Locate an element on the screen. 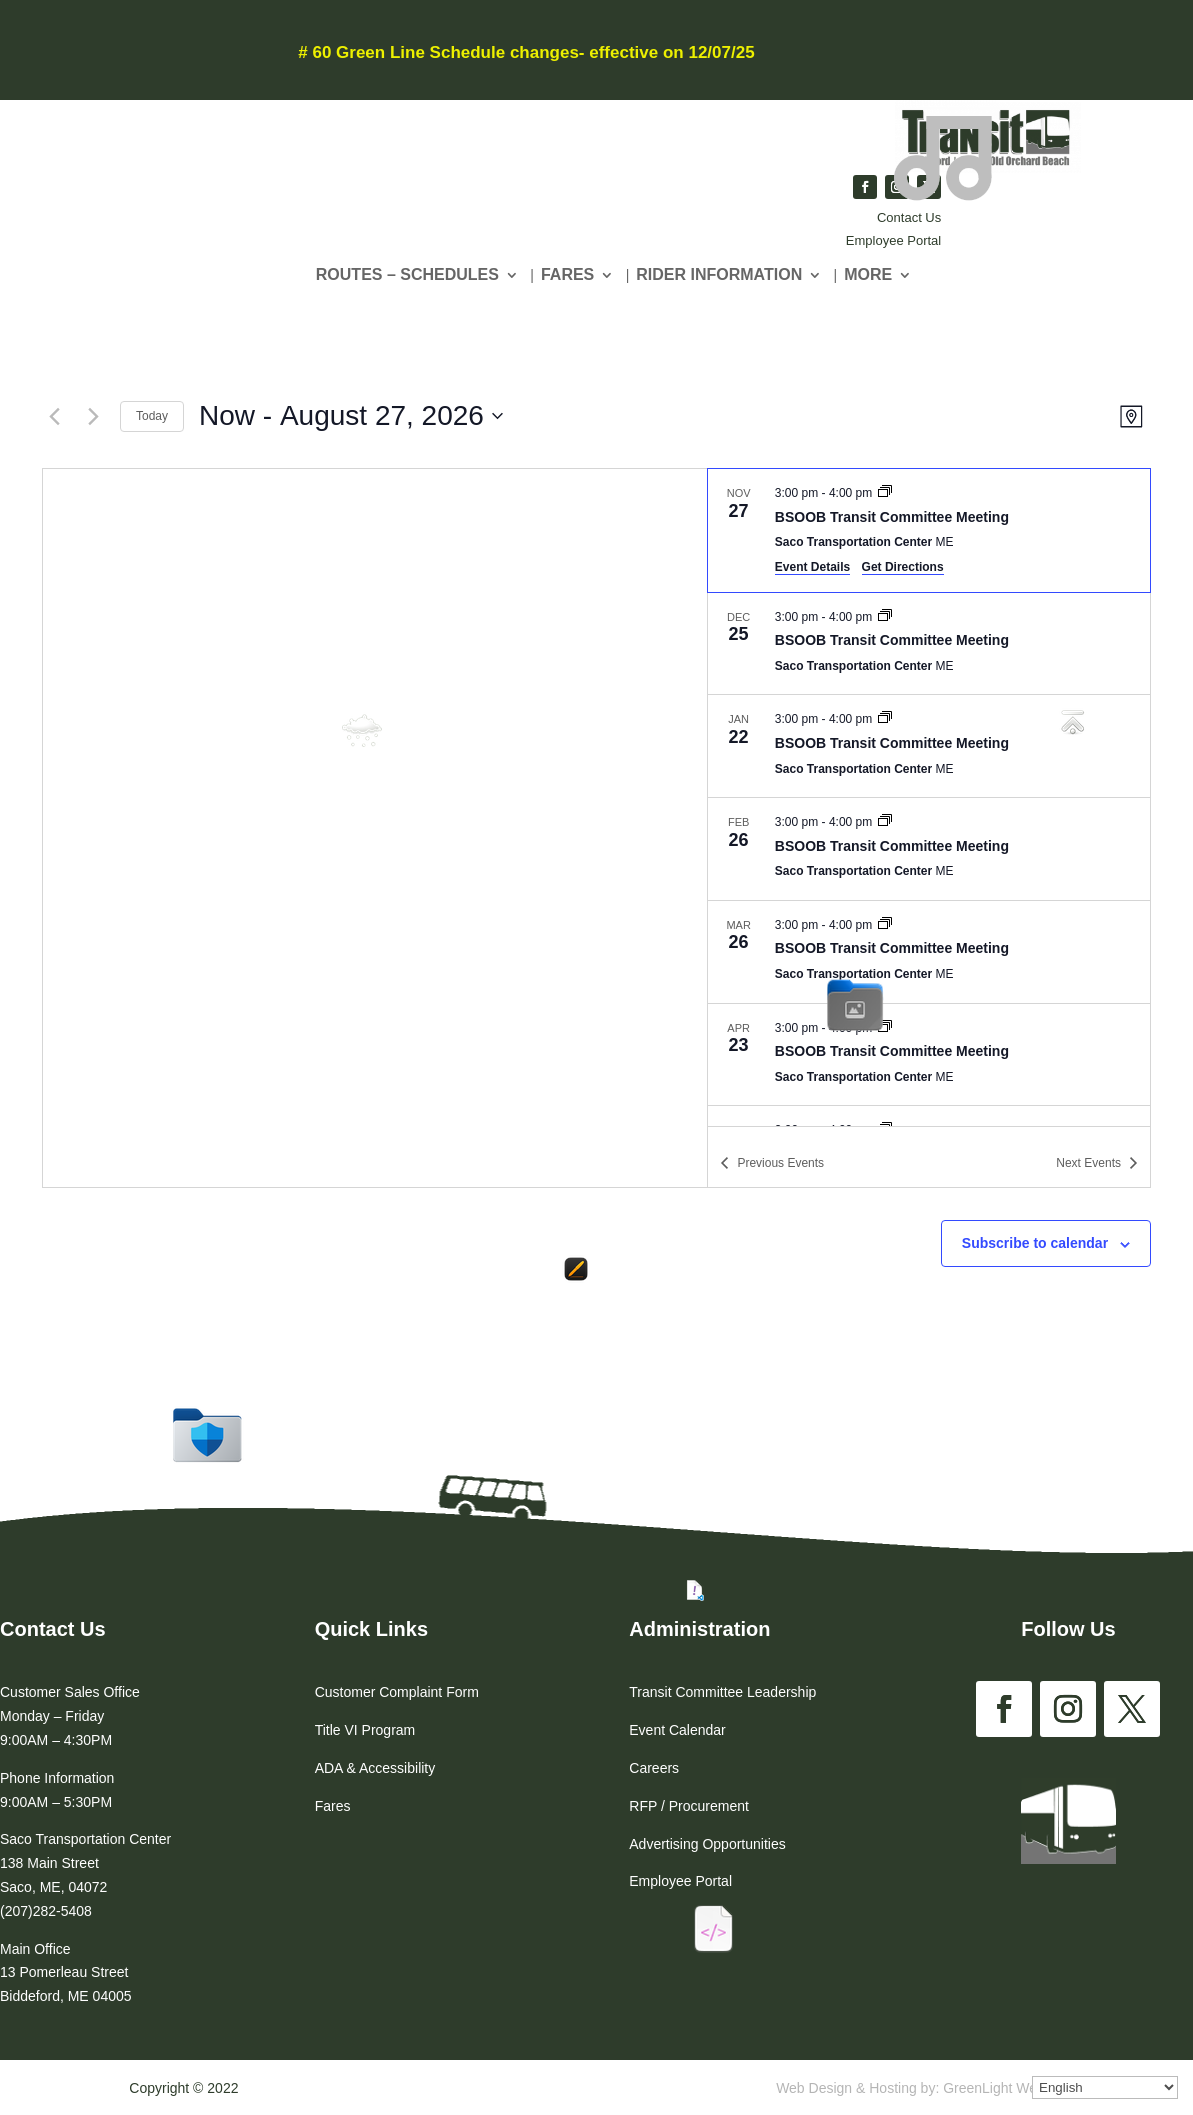  open microsoft defender security files folder is located at coordinates (207, 1437).